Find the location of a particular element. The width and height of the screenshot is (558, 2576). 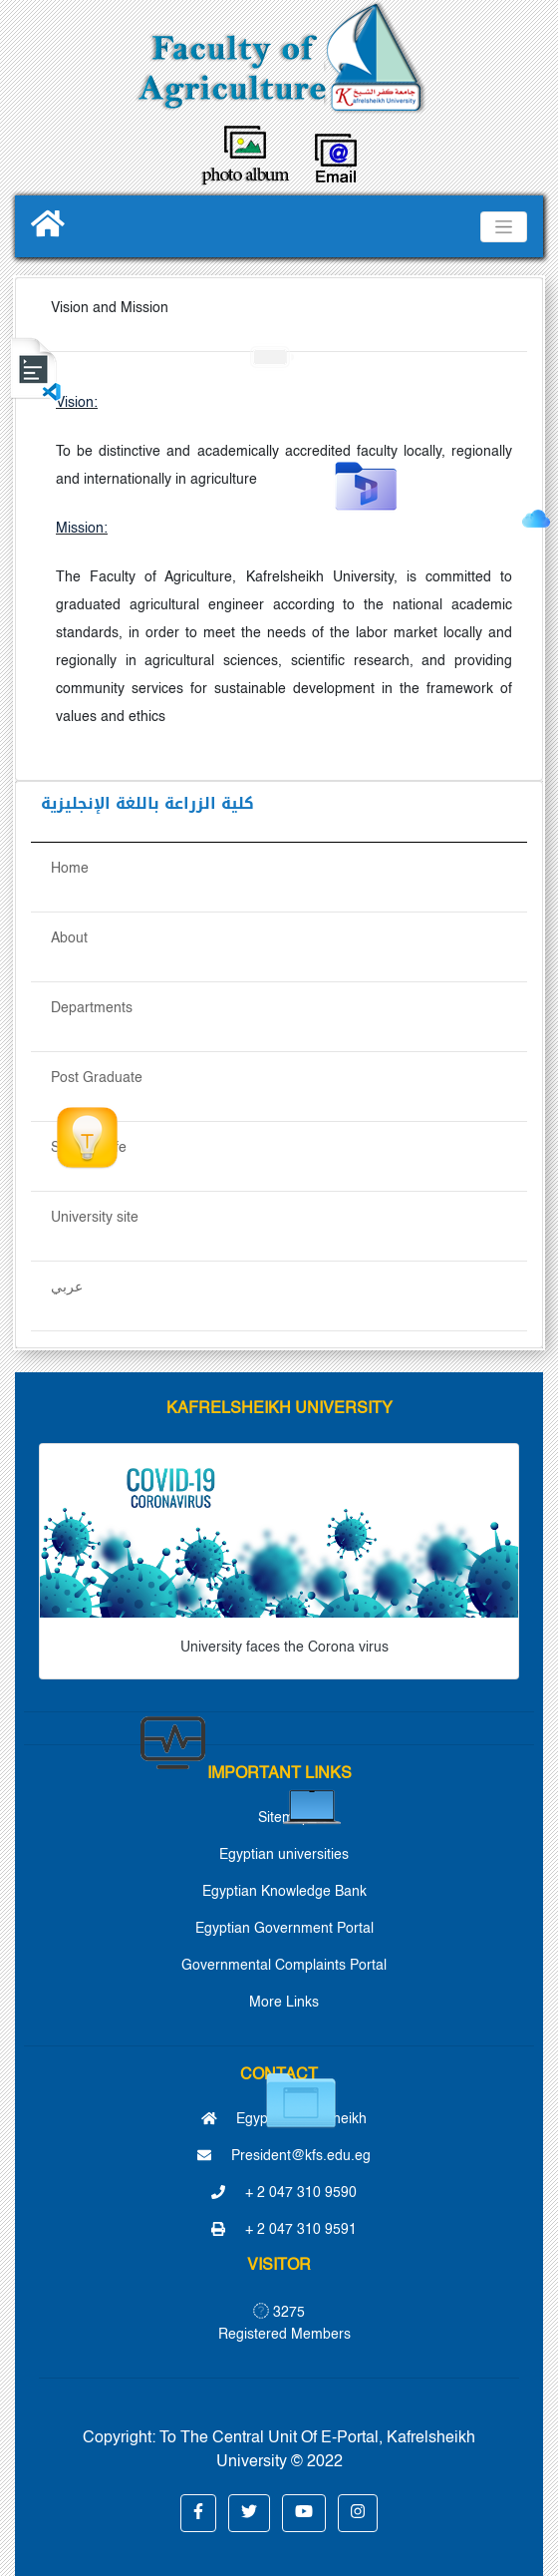

open a shell script file in Visual Studio Code is located at coordinates (33, 369).